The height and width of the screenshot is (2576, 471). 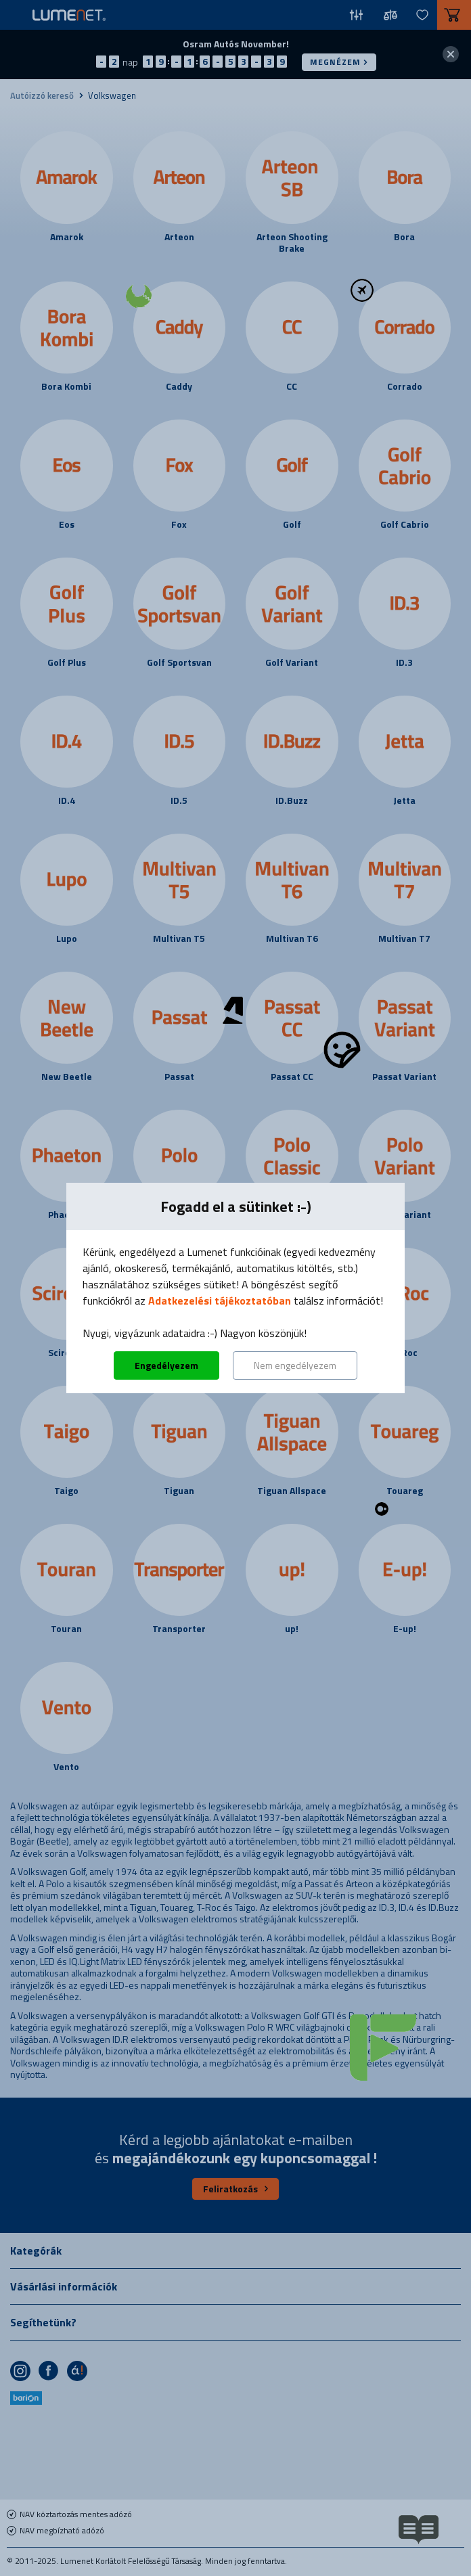 What do you see at coordinates (362, 290) in the screenshot?
I see `cockpit server management application logo` at bounding box center [362, 290].